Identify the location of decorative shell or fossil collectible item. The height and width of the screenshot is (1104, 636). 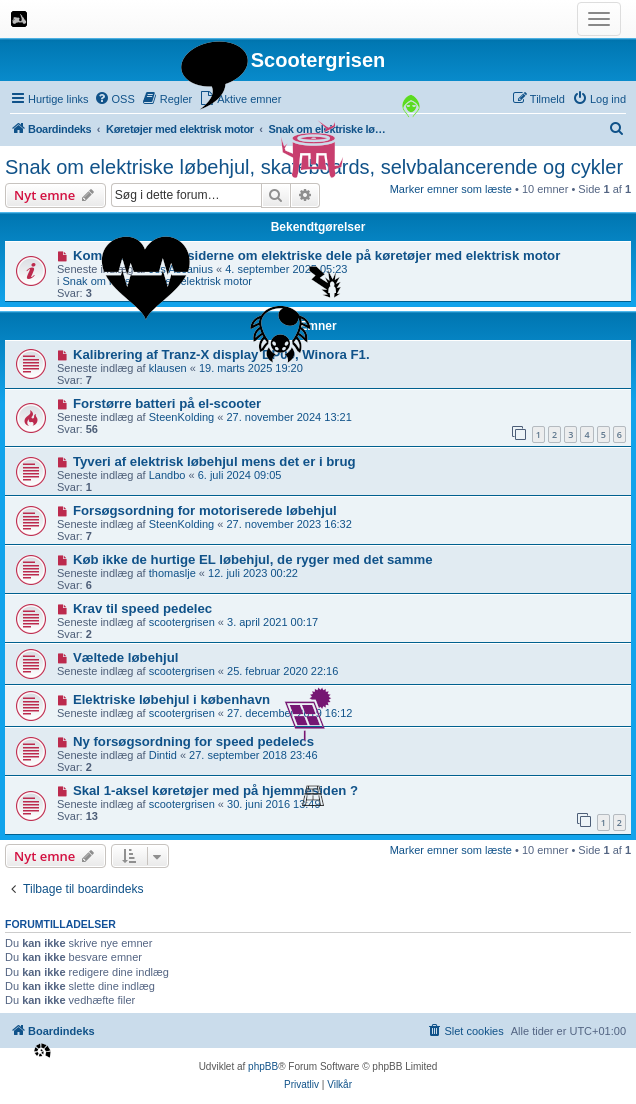
(42, 1050).